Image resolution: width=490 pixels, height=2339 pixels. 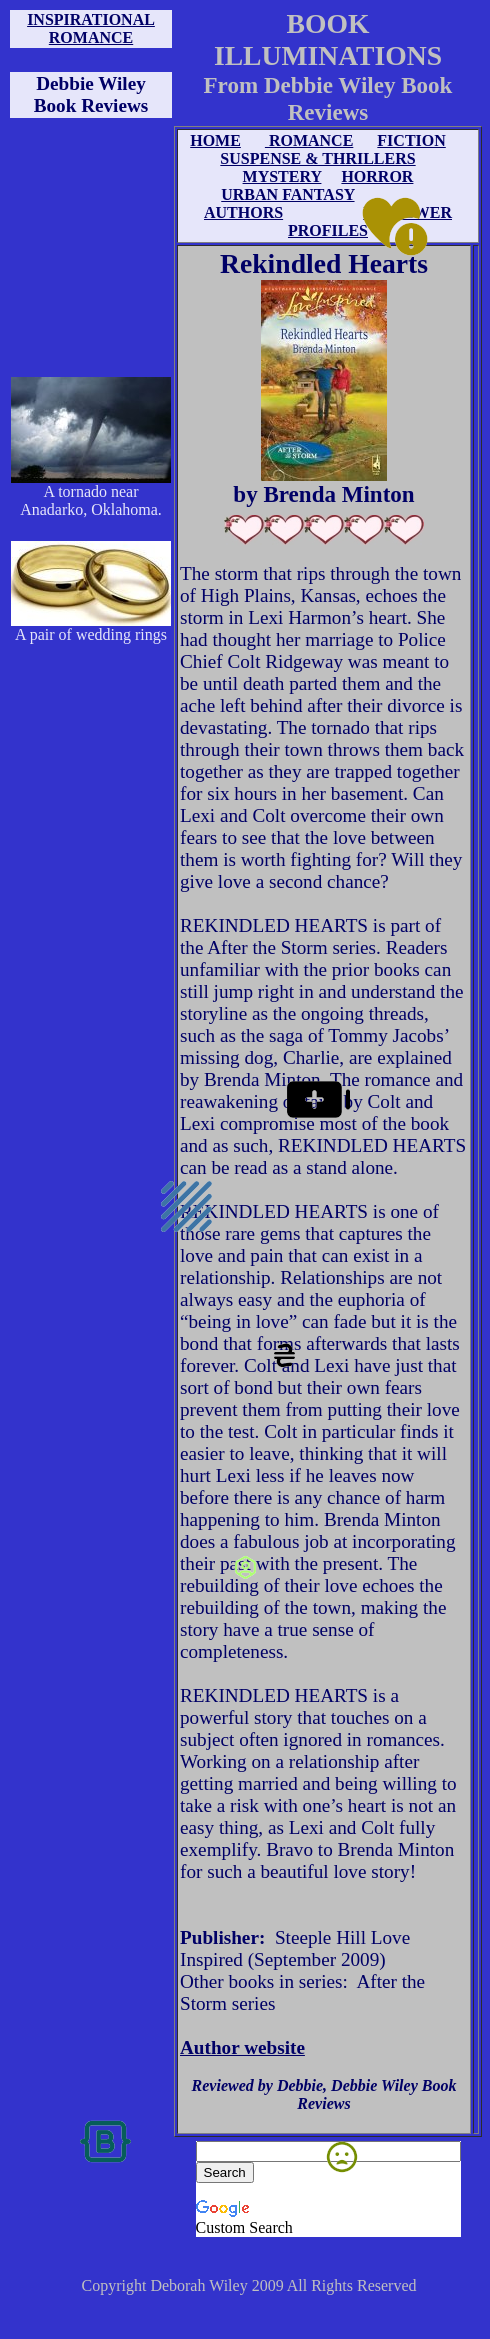 What do you see at coordinates (186, 1206) in the screenshot?
I see `apply texture or pattern to selection` at bounding box center [186, 1206].